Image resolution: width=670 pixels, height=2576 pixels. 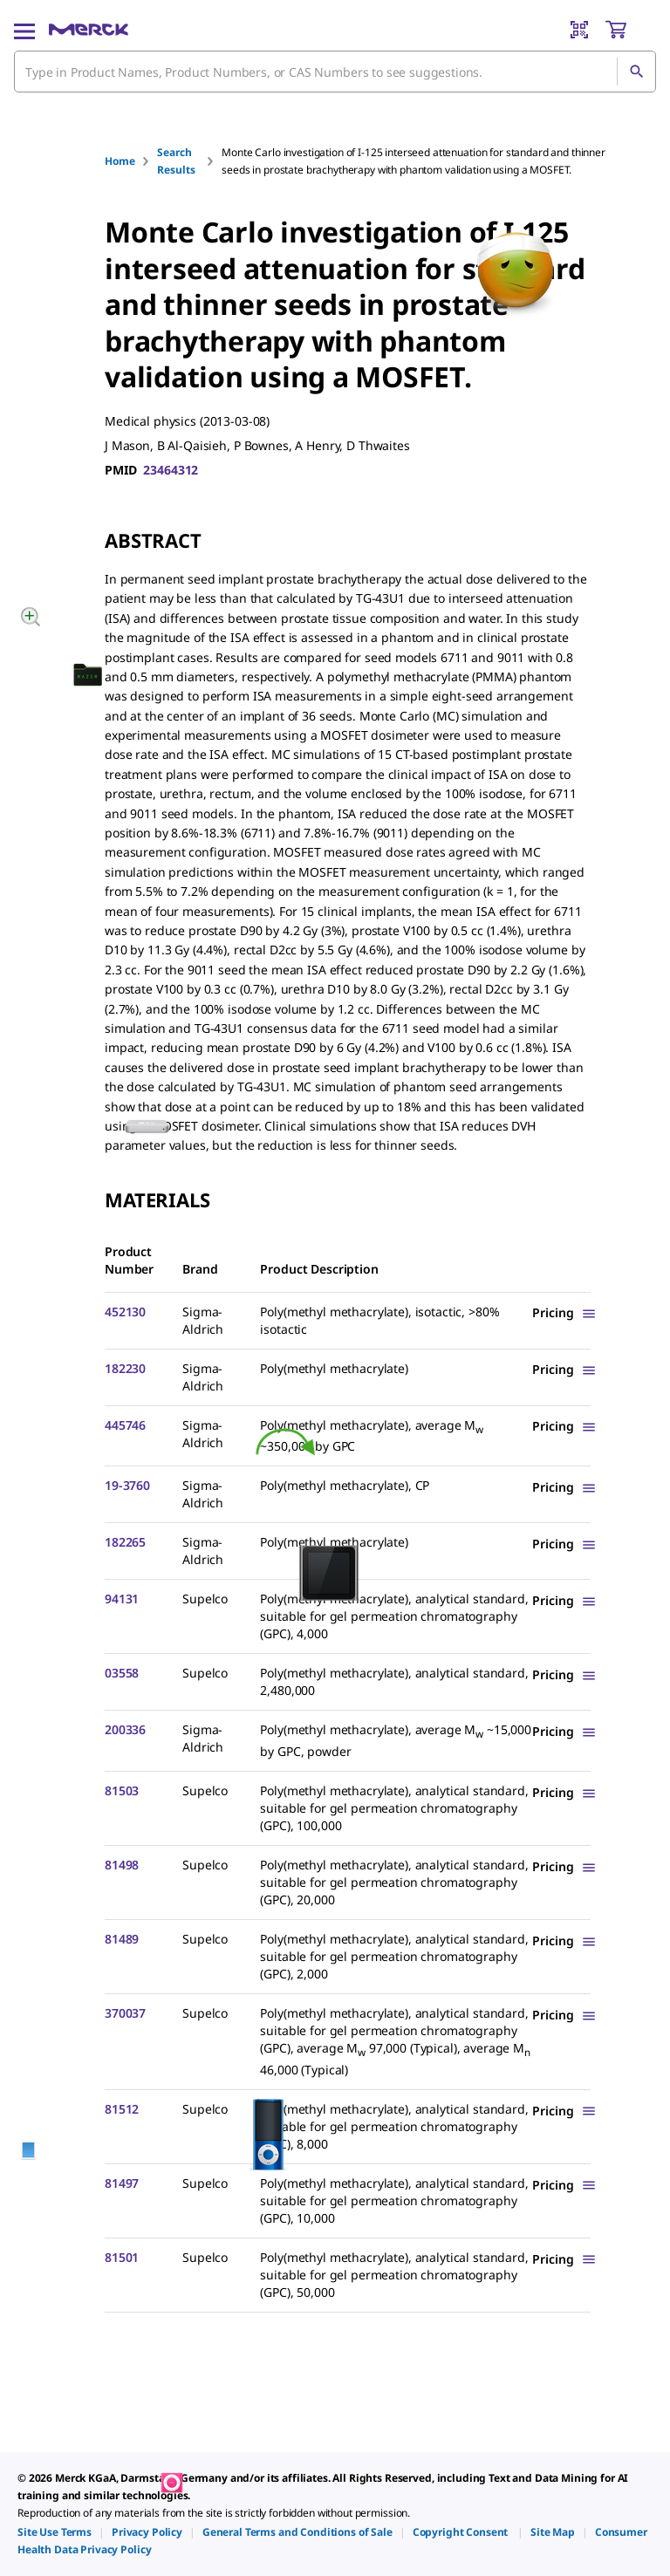 I want to click on indicates user is feeling unwell or sick, so click(x=516, y=273).